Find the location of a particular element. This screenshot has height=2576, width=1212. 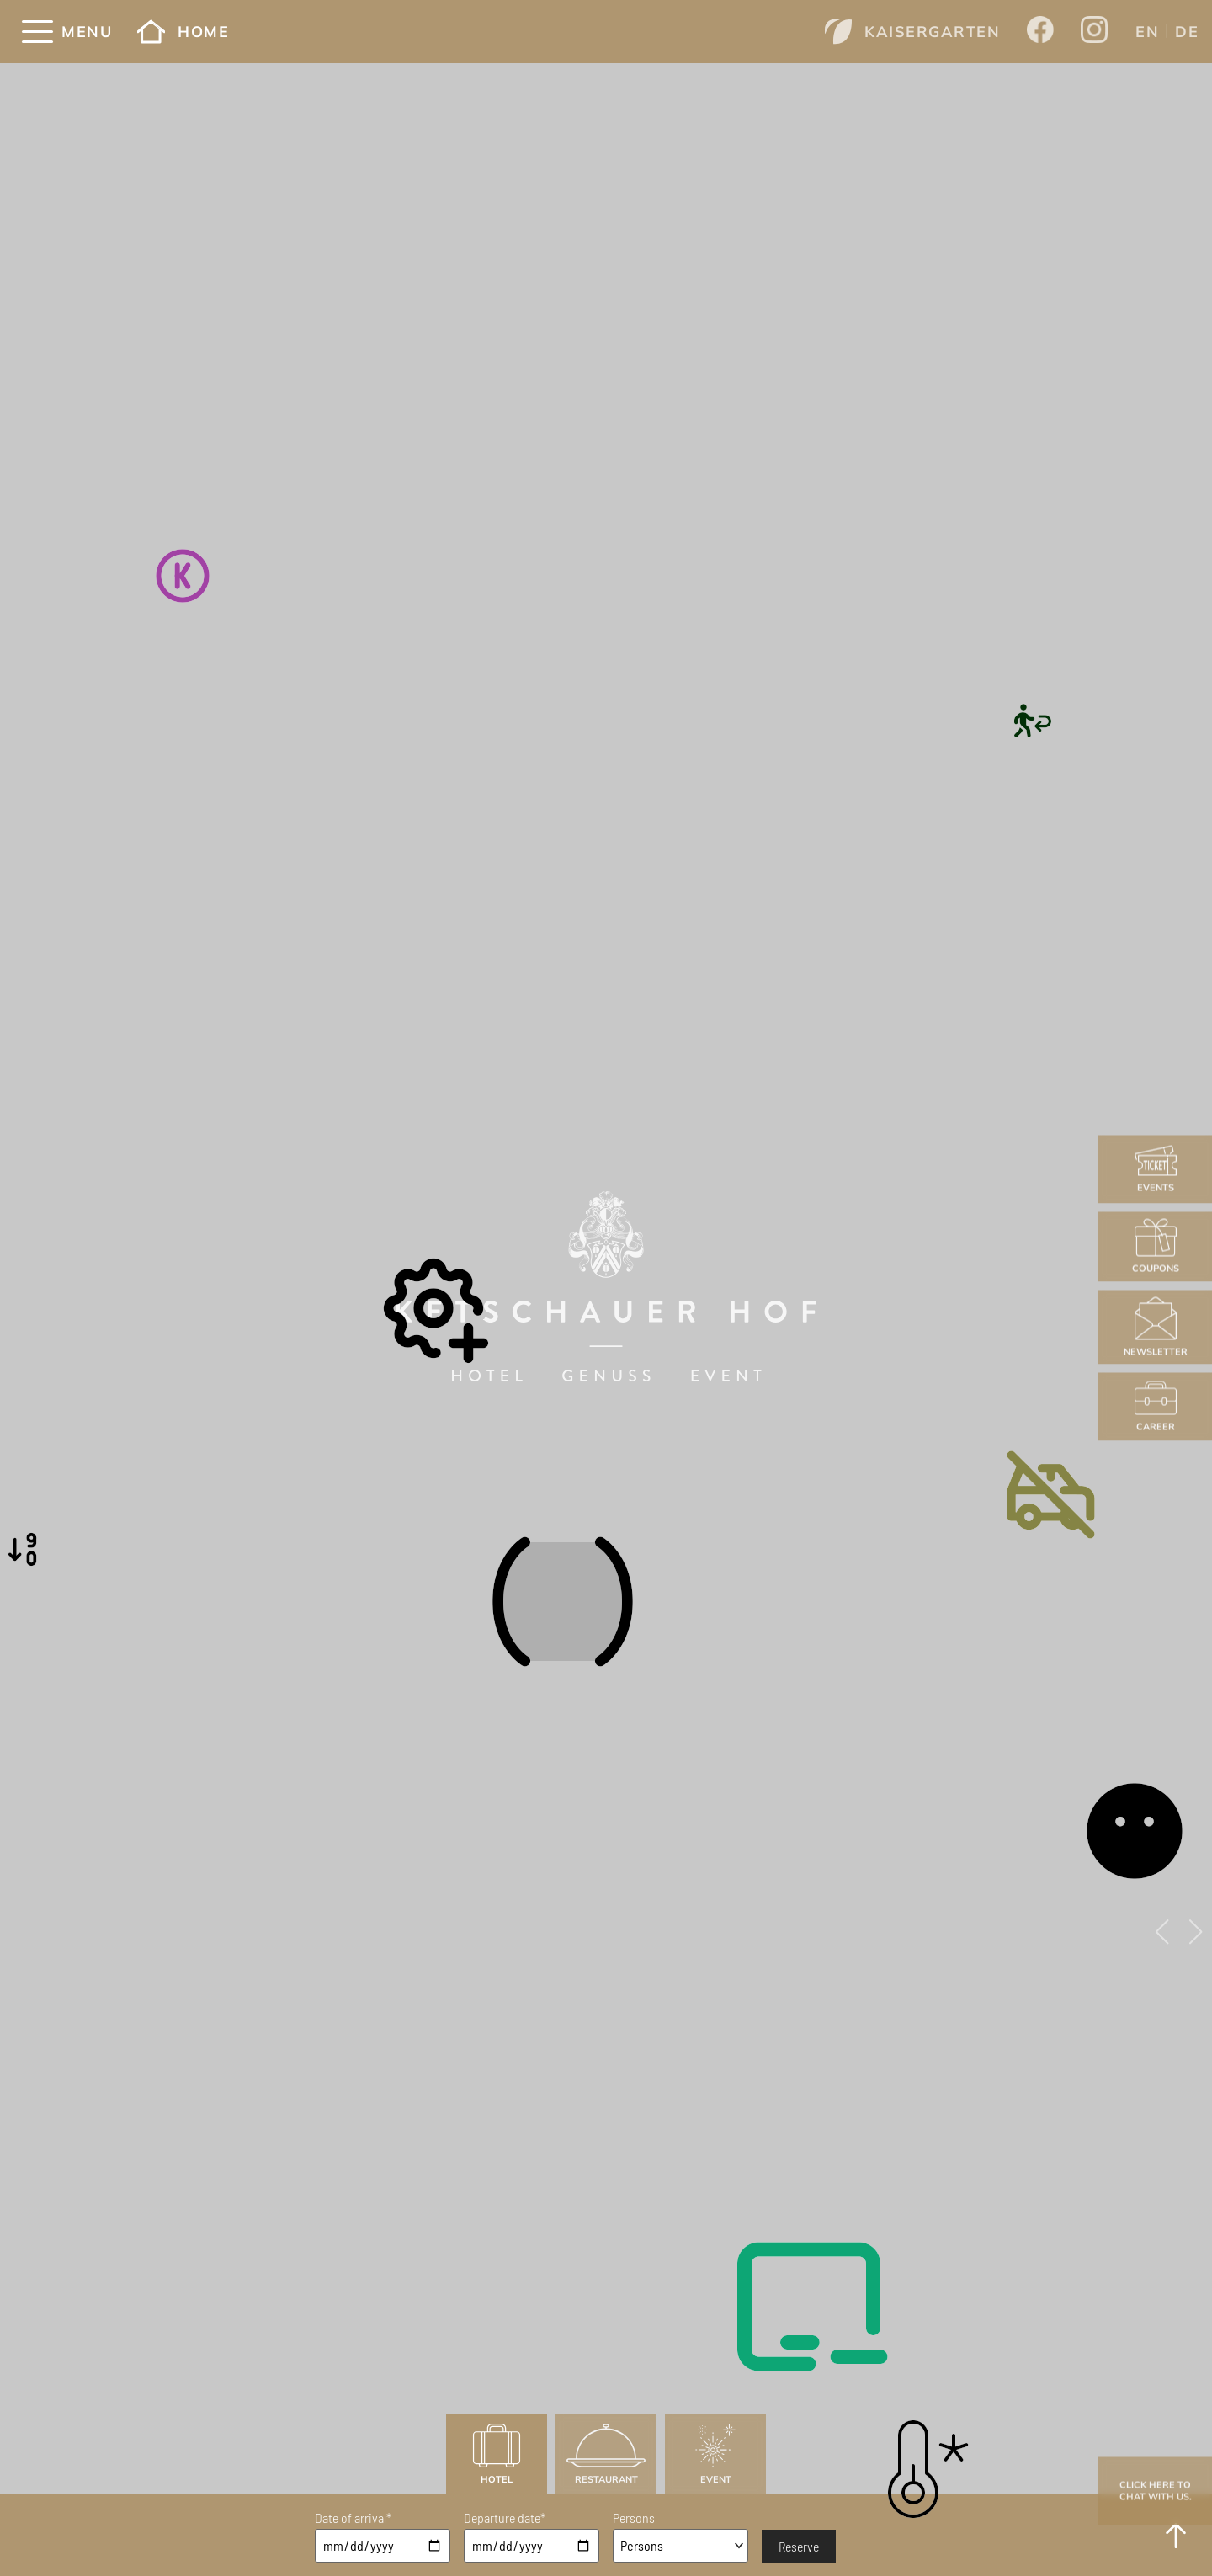

insert parentheses in text or code is located at coordinates (562, 1601).